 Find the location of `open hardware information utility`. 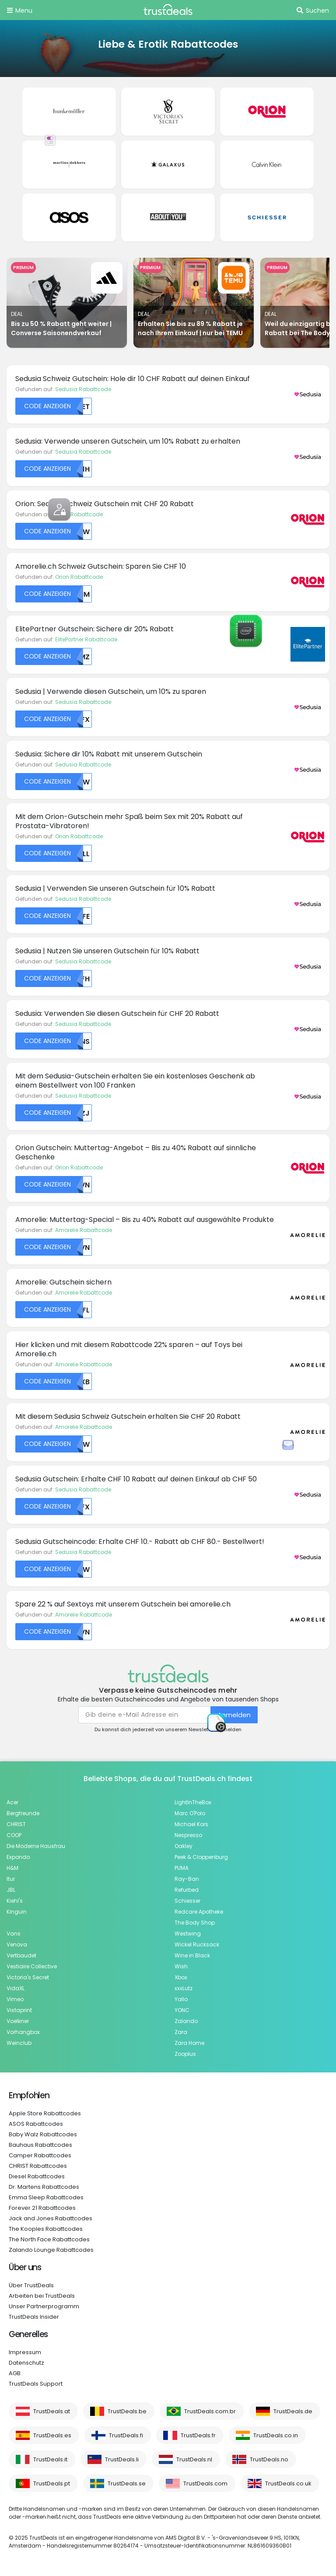

open hardware information utility is located at coordinates (246, 631).